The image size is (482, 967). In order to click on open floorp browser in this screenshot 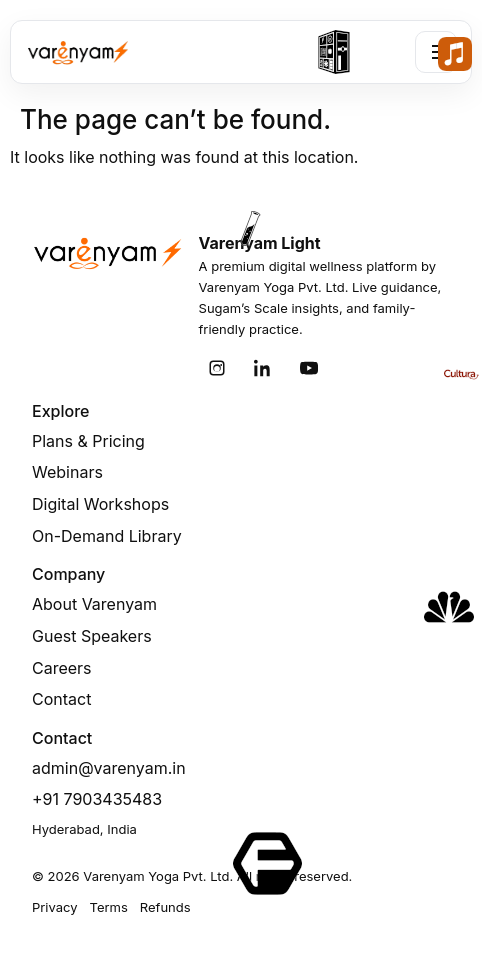, I will do `click(267, 863)`.